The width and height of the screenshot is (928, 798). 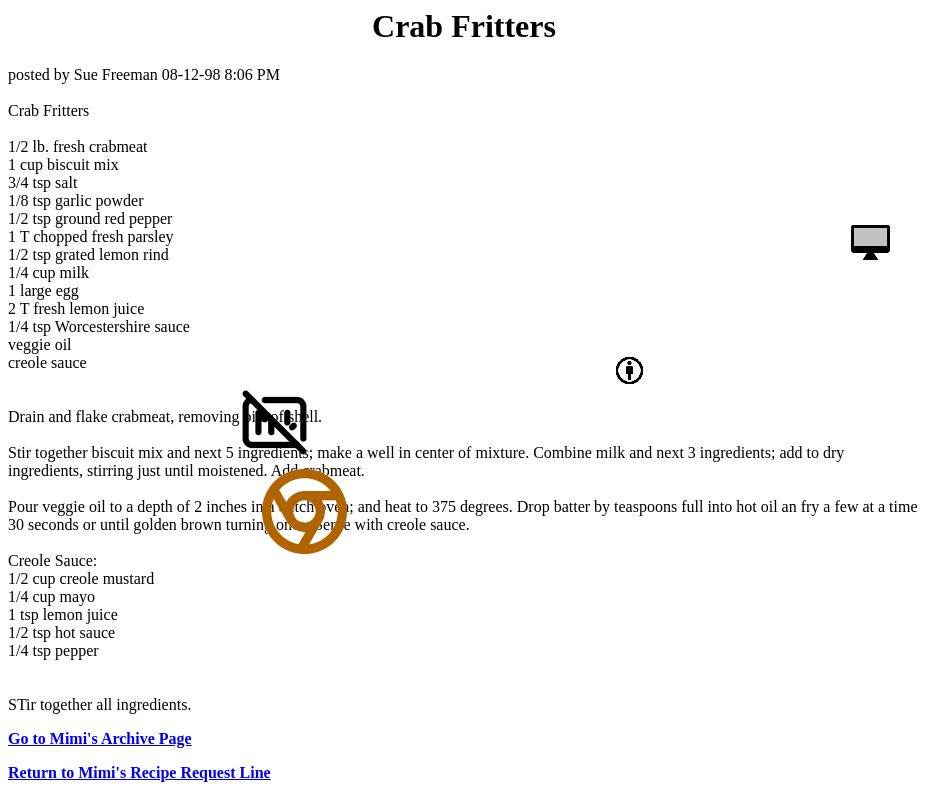 What do you see at coordinates (870, 242) in the screenshot?
I see `switch to desktop view` at bounding box center [870, 242].